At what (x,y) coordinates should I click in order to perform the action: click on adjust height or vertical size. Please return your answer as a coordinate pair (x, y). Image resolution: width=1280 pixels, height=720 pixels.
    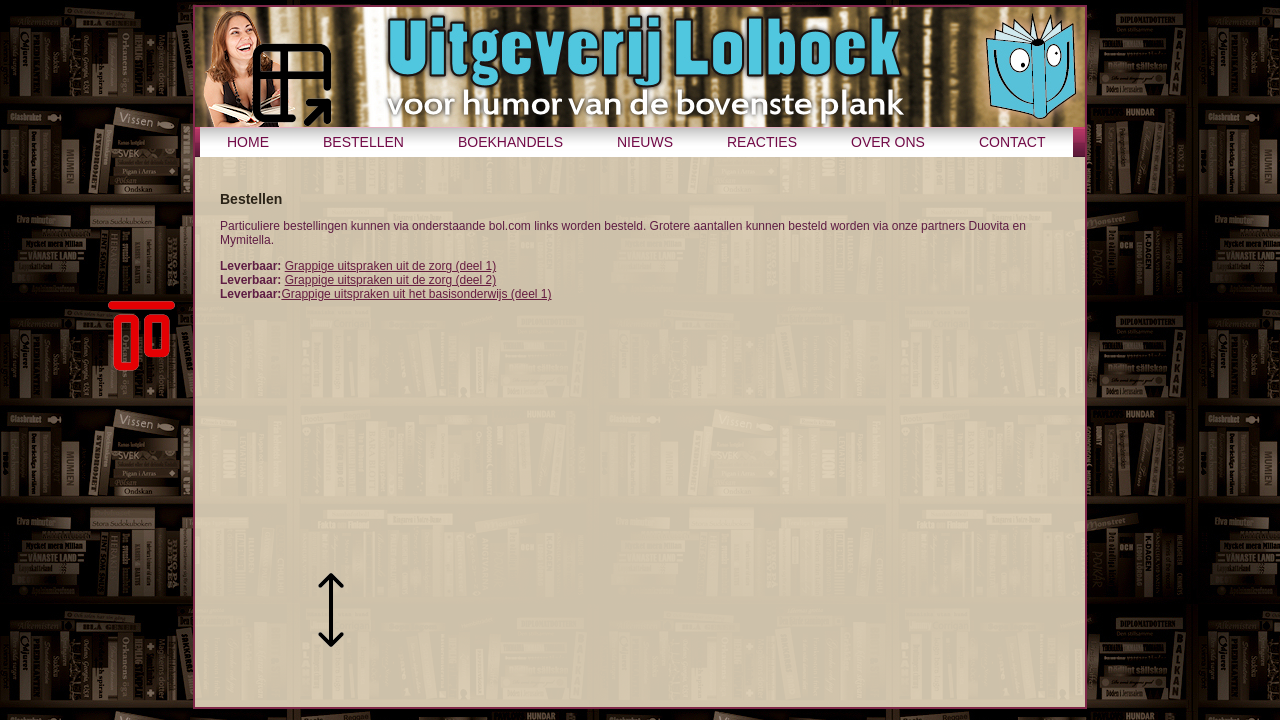
    Looking at the image, I should click on (331, 610).